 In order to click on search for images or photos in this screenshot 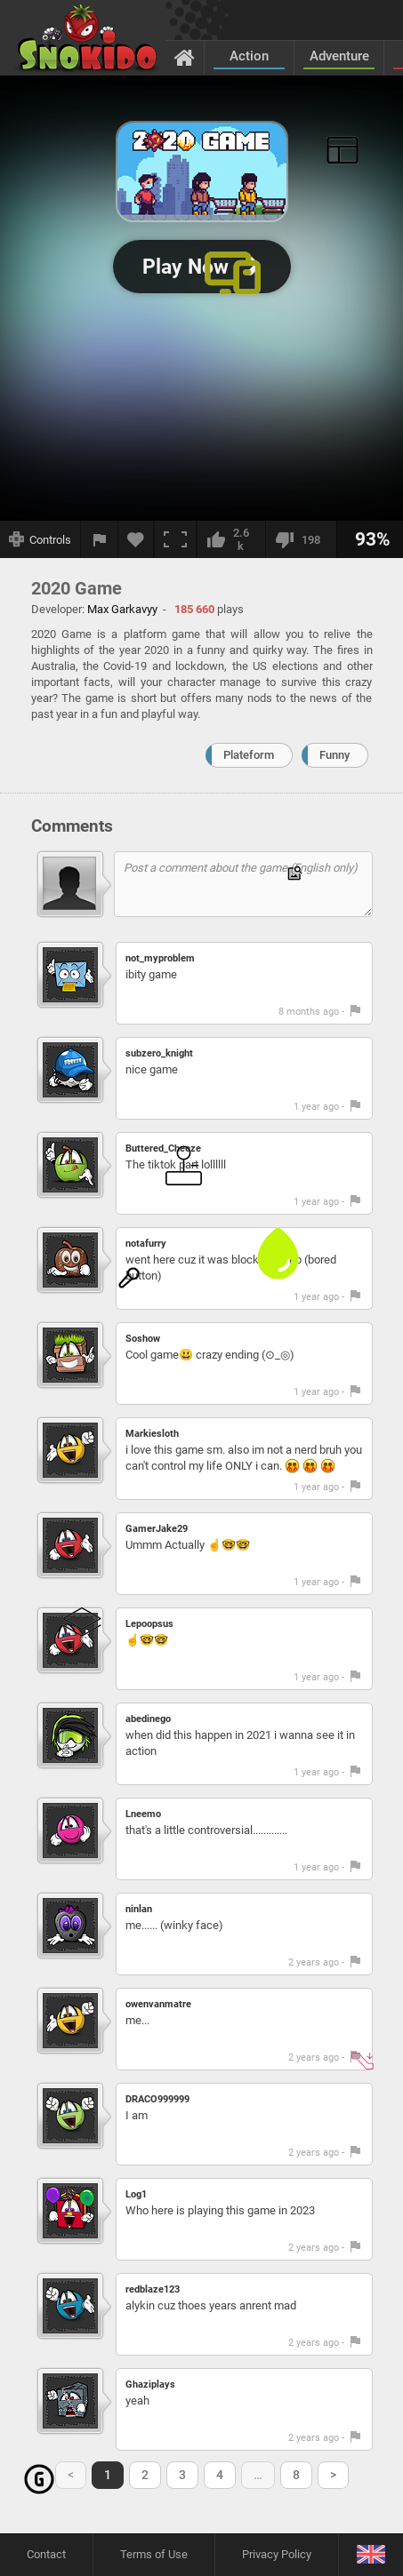, I will do `click(294, 873)`.